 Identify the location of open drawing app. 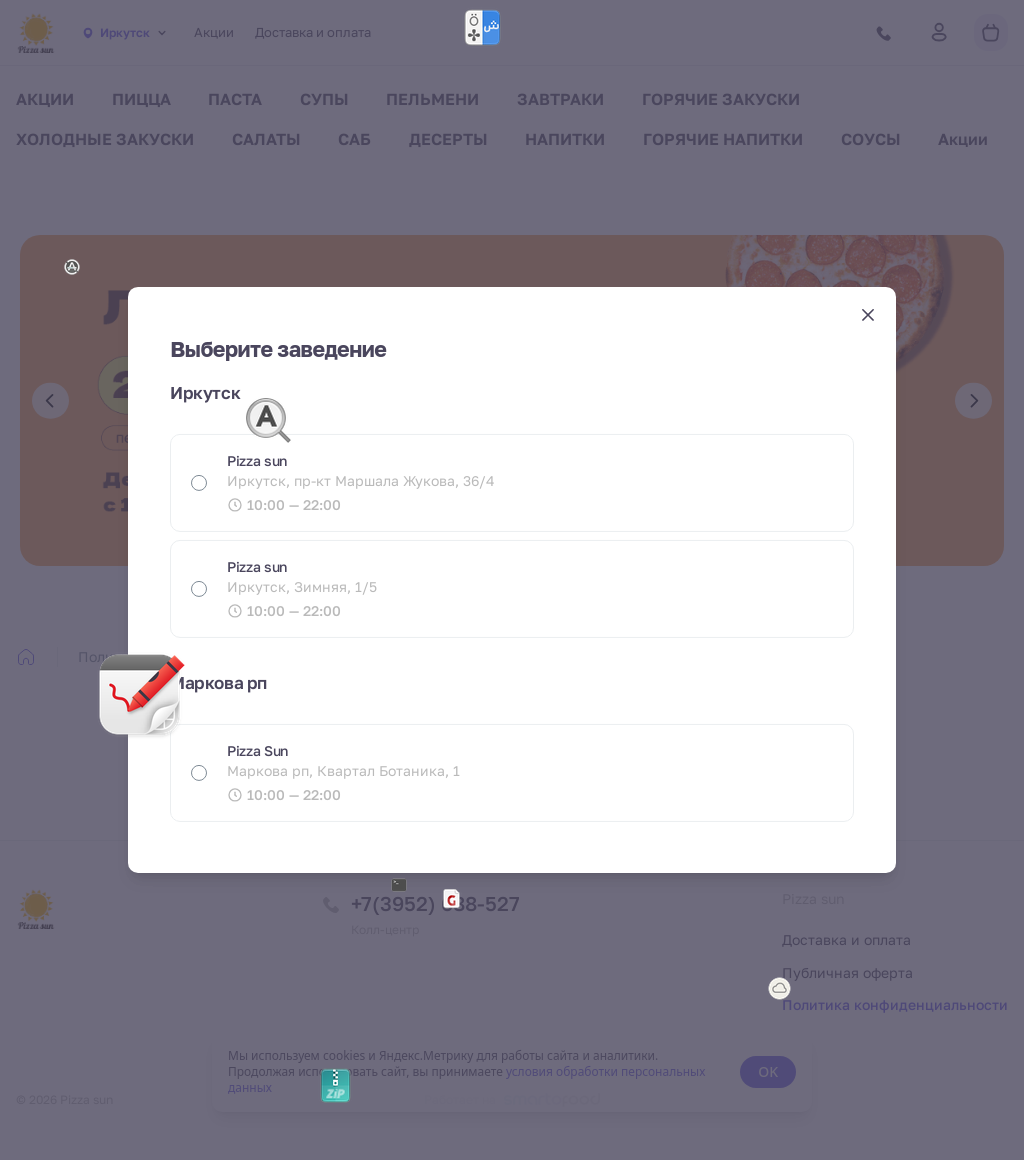
(139, 694).